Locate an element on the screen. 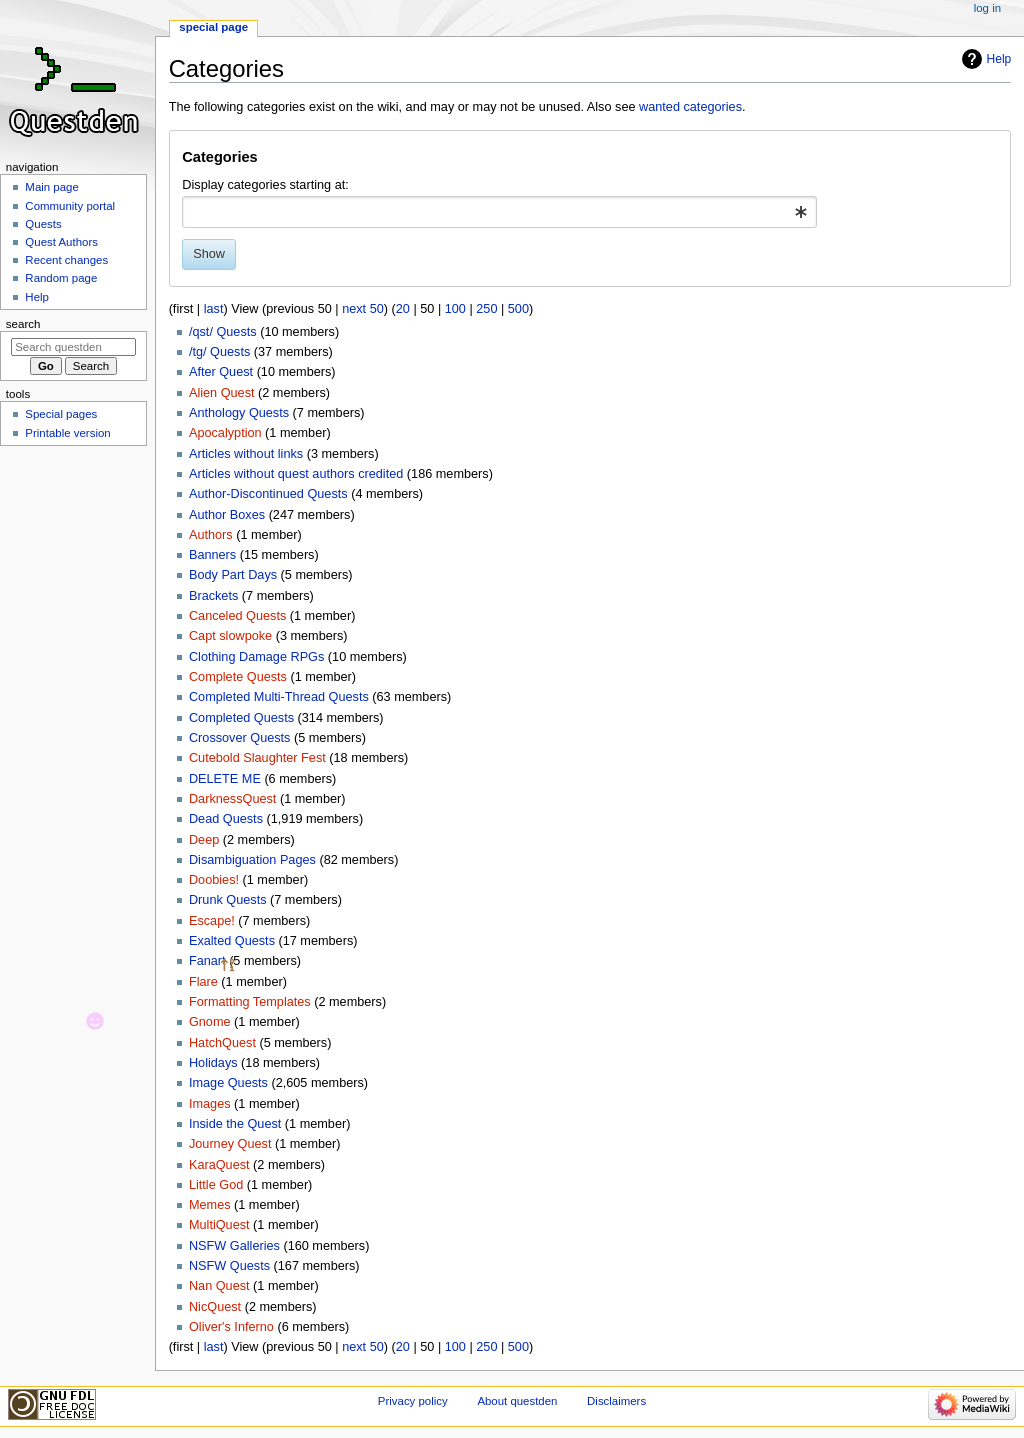  sort numbers in descending order (9 to 1) is located at coordinates (228, 965).